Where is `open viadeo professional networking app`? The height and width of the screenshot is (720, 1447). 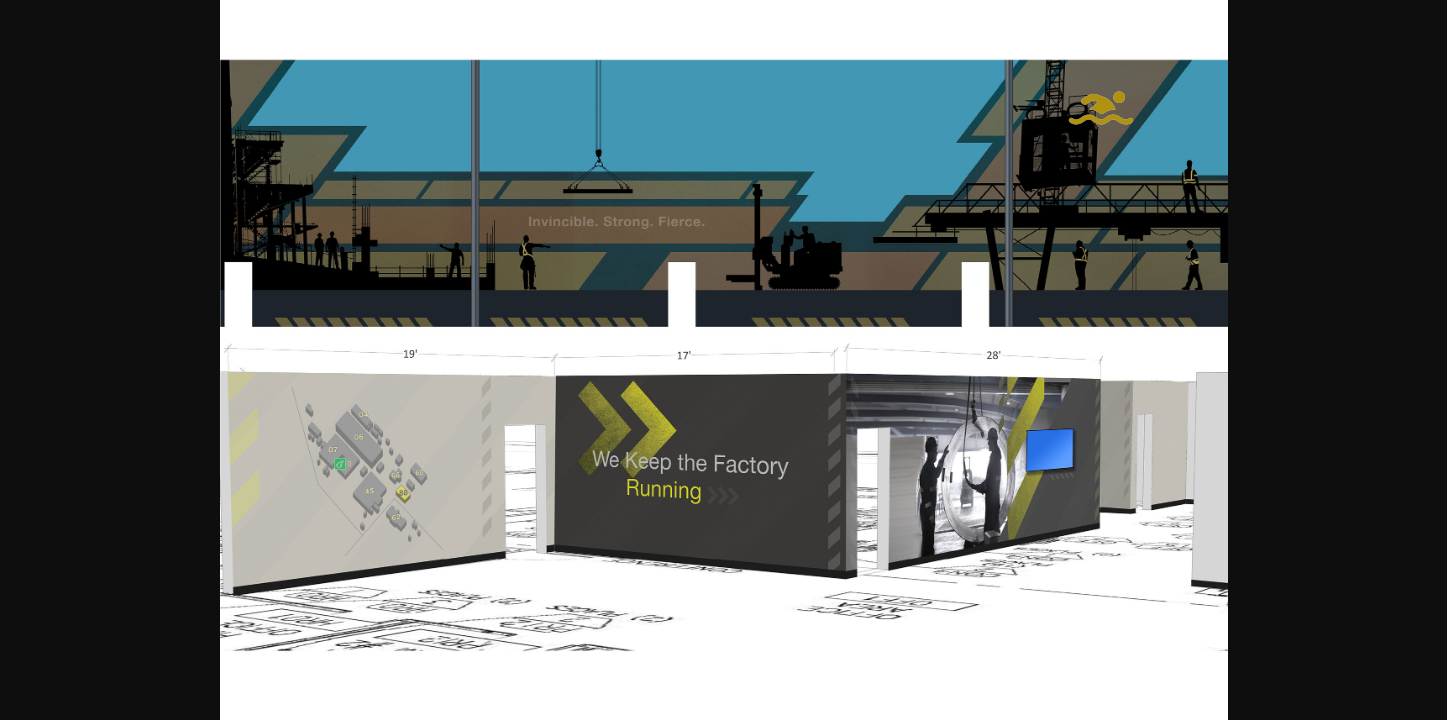
open viadeo professional networking app is located at coordinates (340, 464).